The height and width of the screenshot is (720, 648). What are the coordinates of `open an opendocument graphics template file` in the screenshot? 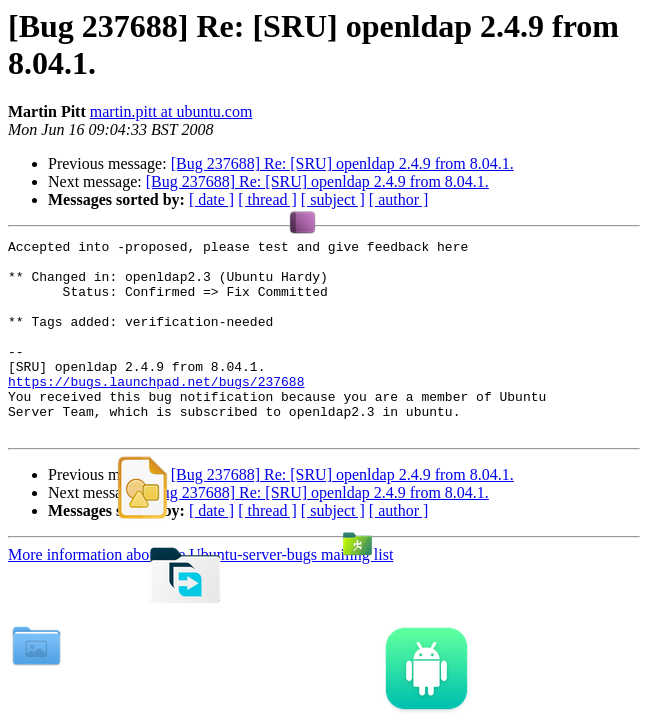 It's located at (142, 487).